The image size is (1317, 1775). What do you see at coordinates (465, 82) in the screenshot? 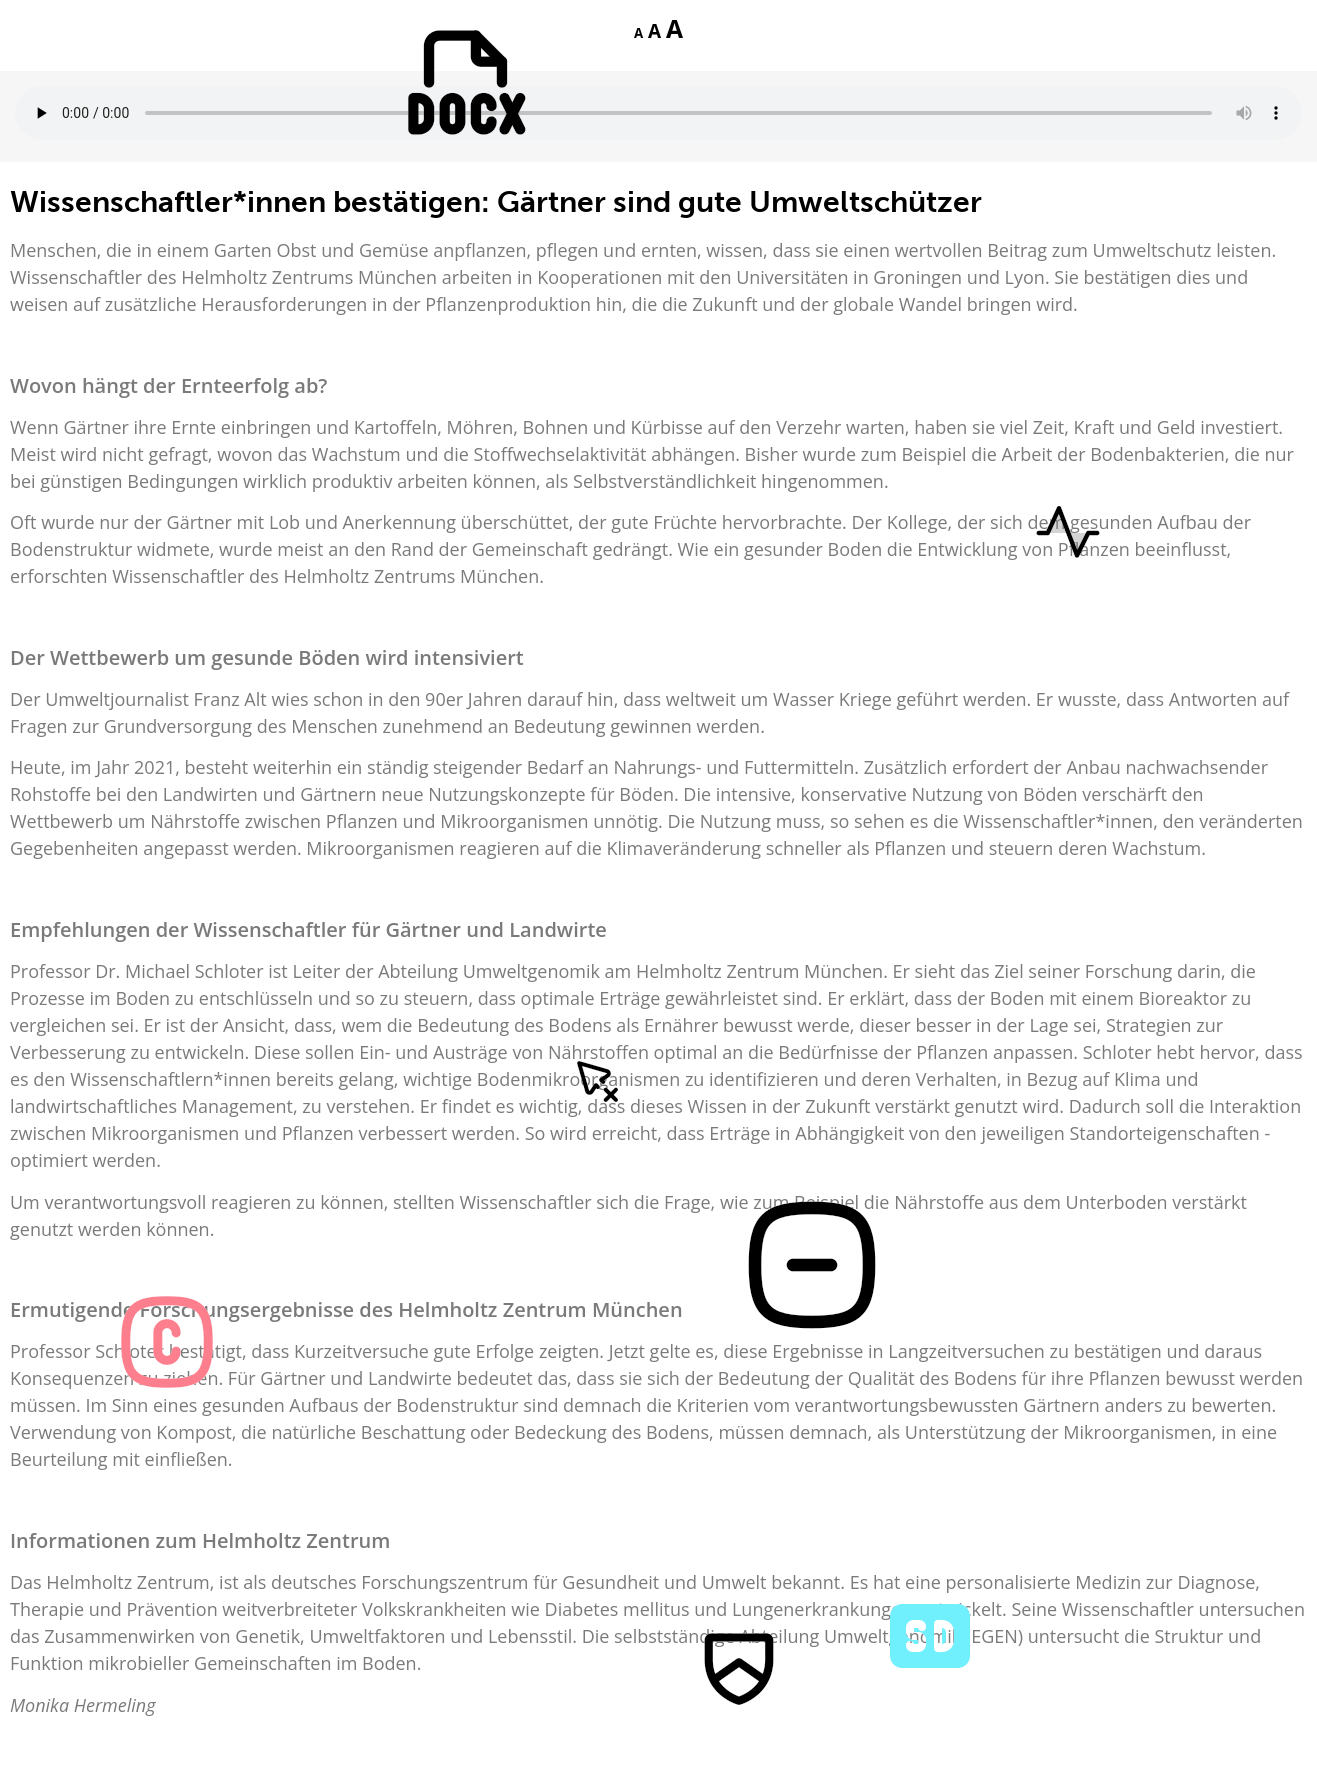
I see `indicates a Microsoft Word document file` at bounding box center [465, 82].